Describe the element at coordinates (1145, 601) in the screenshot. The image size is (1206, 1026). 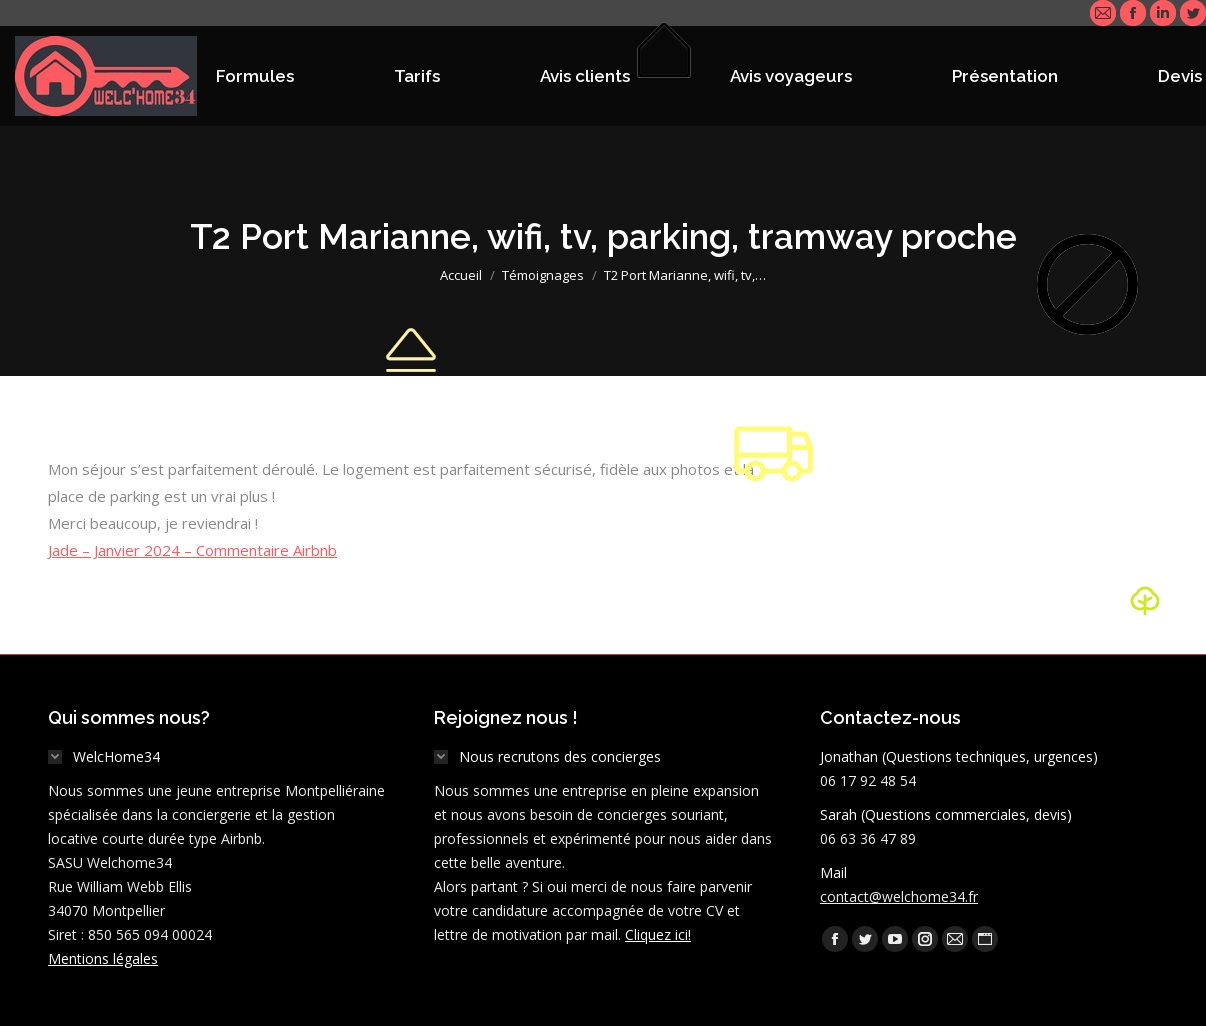
I see `access nature or outdoor-related content` at that location.